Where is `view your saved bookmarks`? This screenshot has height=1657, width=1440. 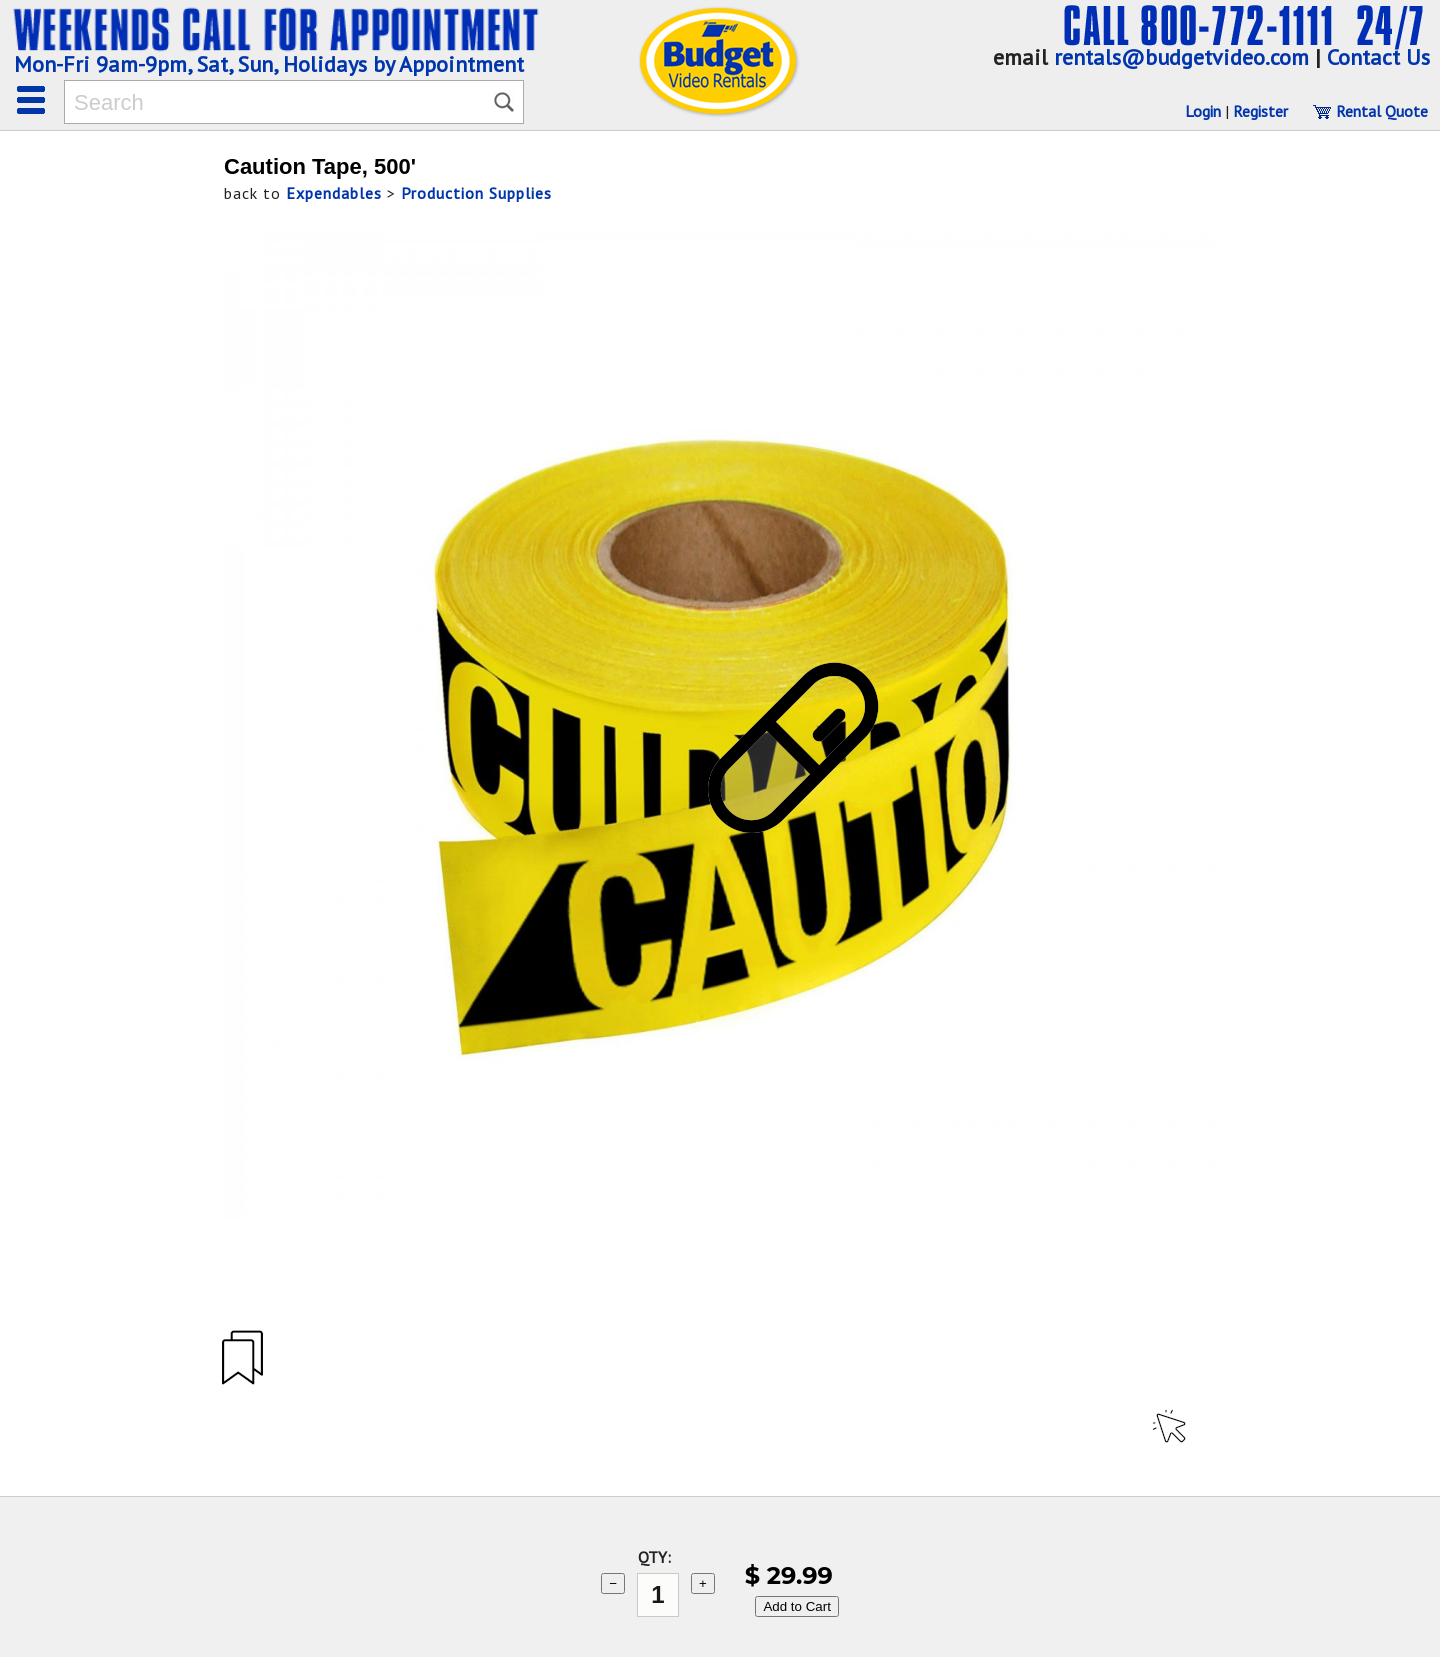
view your saved bookmarks is located at coordinates (242, 1357).